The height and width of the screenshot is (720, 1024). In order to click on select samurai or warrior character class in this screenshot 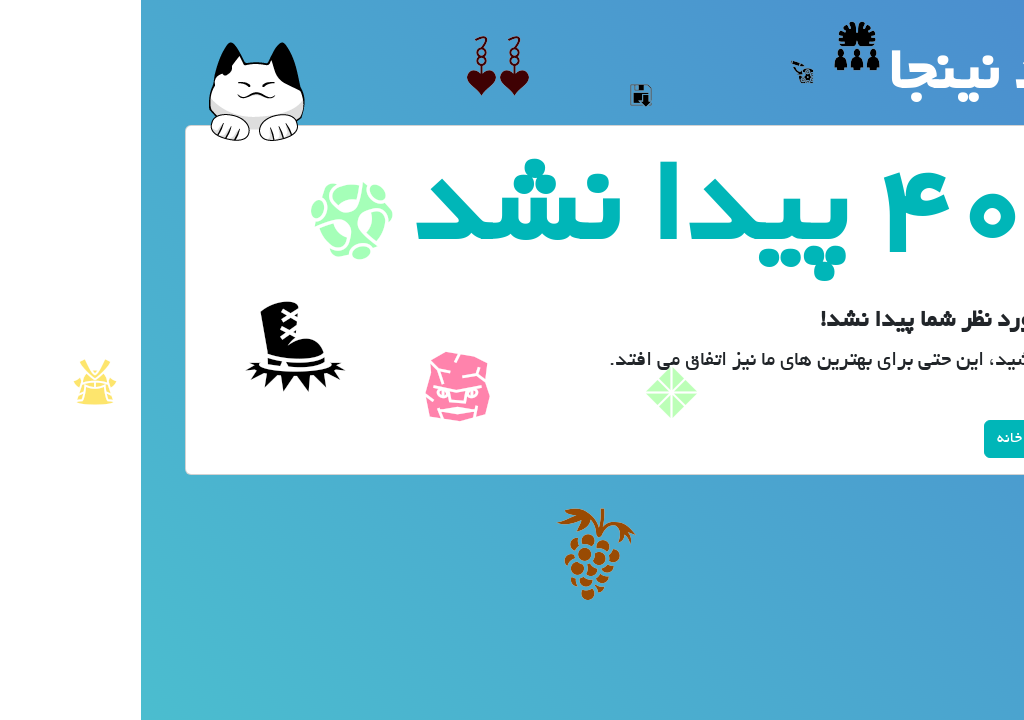, I will do `click(95, 382)`.